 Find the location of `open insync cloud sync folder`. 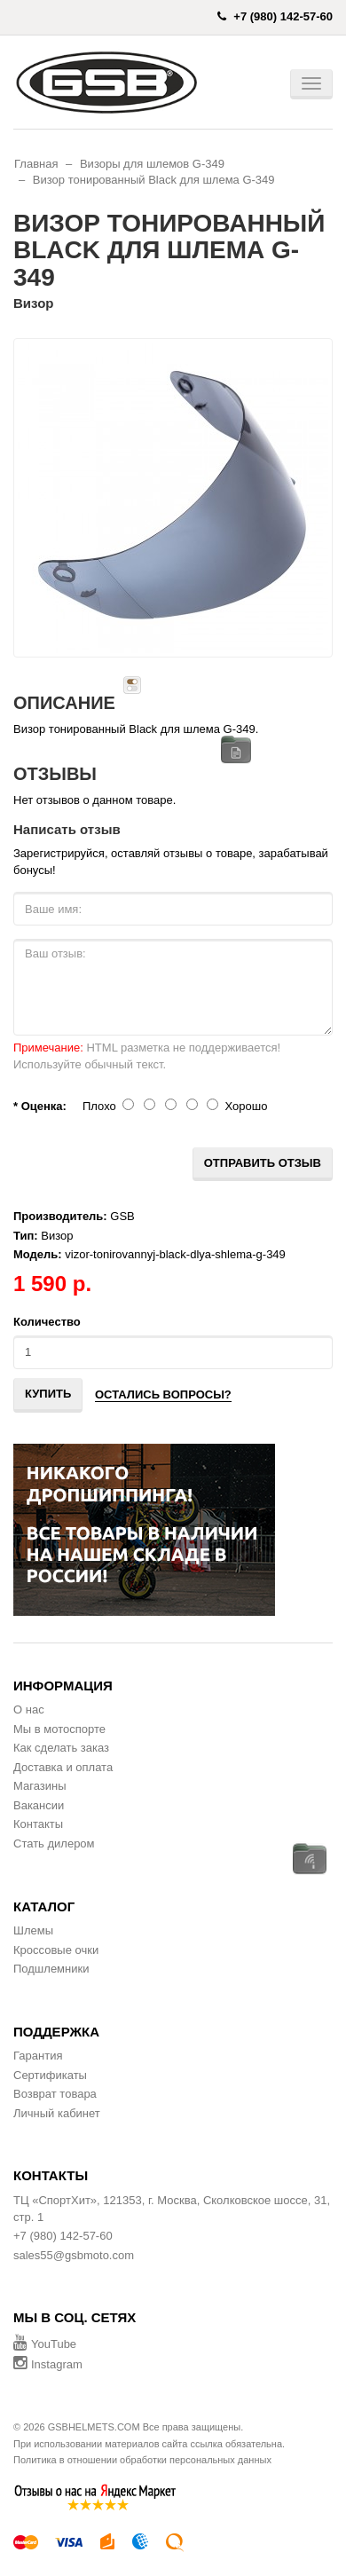

open insync cloud sync folder is located at coordinates (310, 1858).